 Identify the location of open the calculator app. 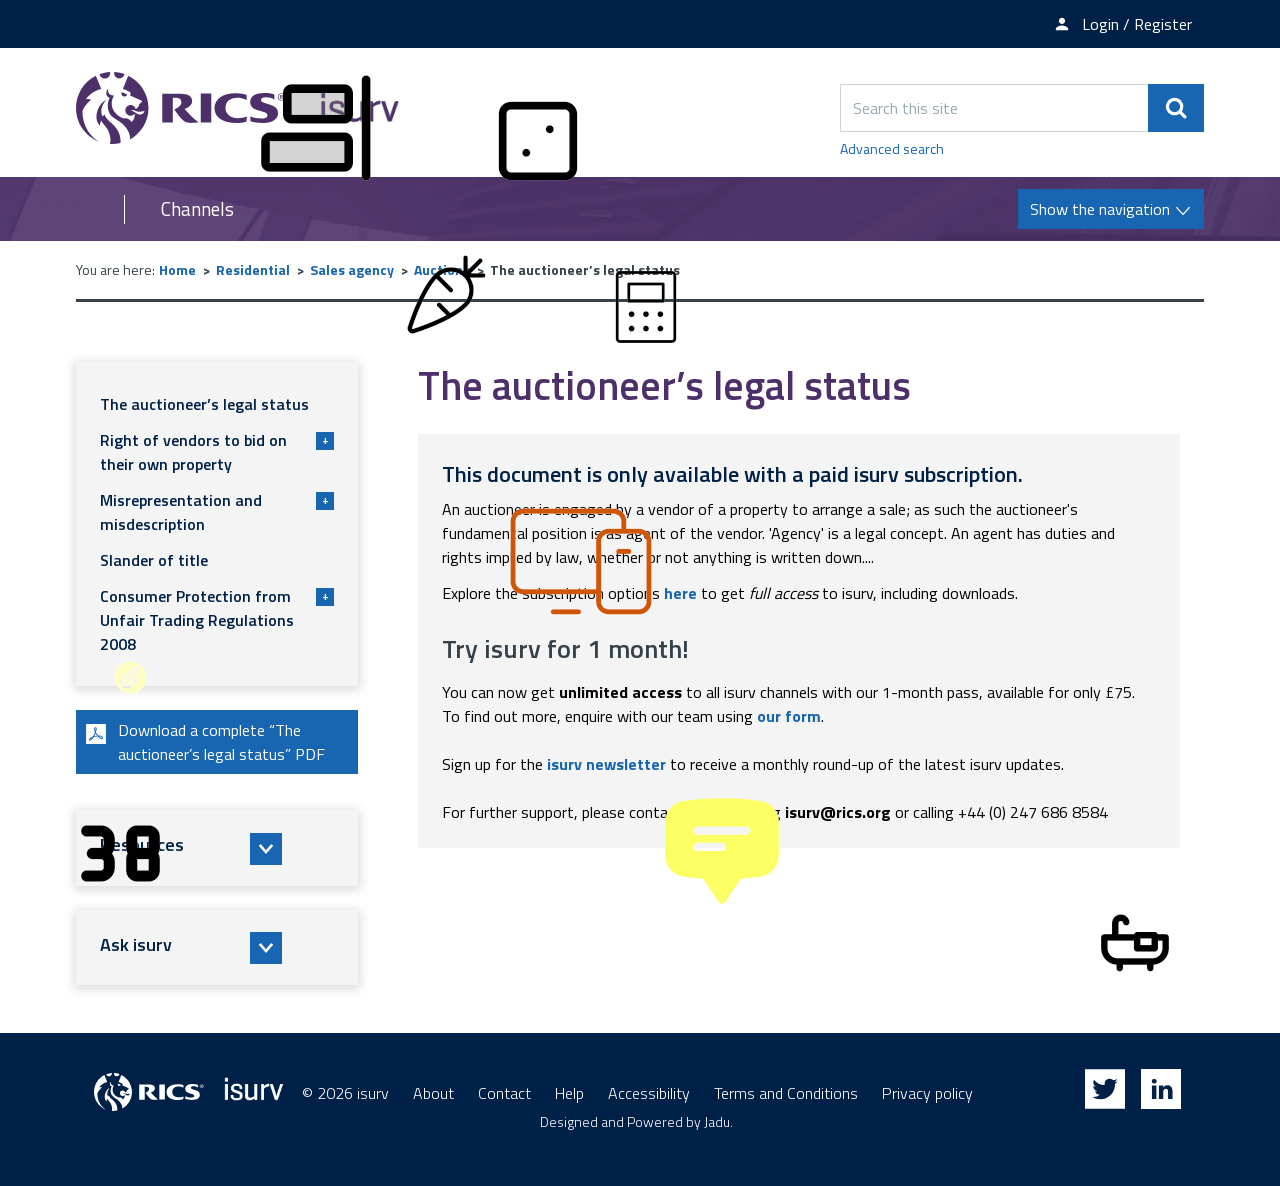
(646, 307).